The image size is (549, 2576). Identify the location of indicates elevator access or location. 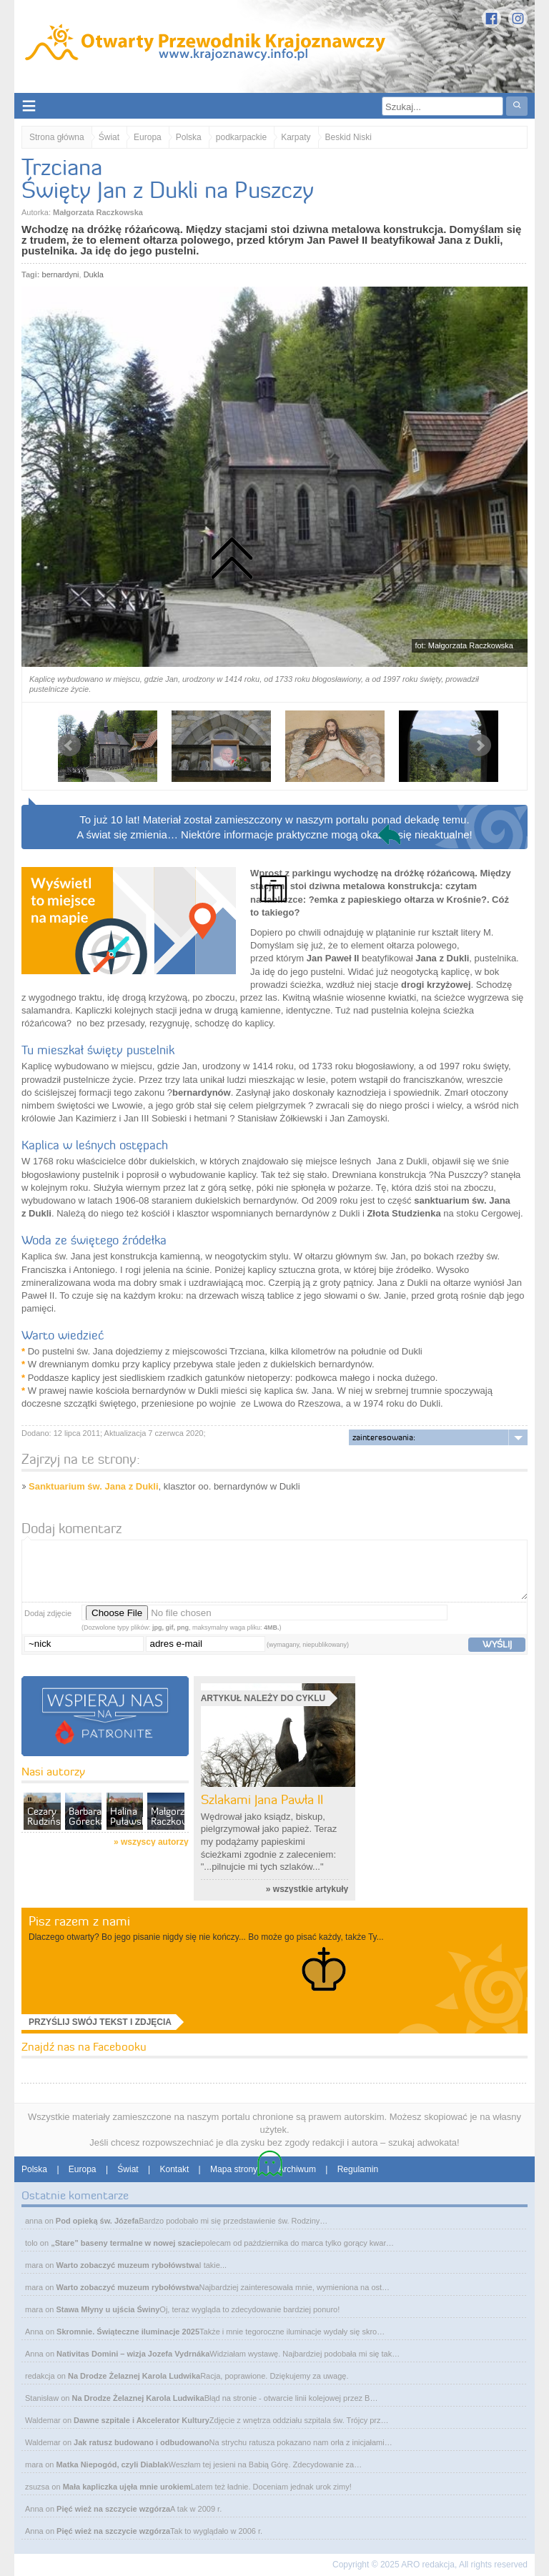
(273, 888).